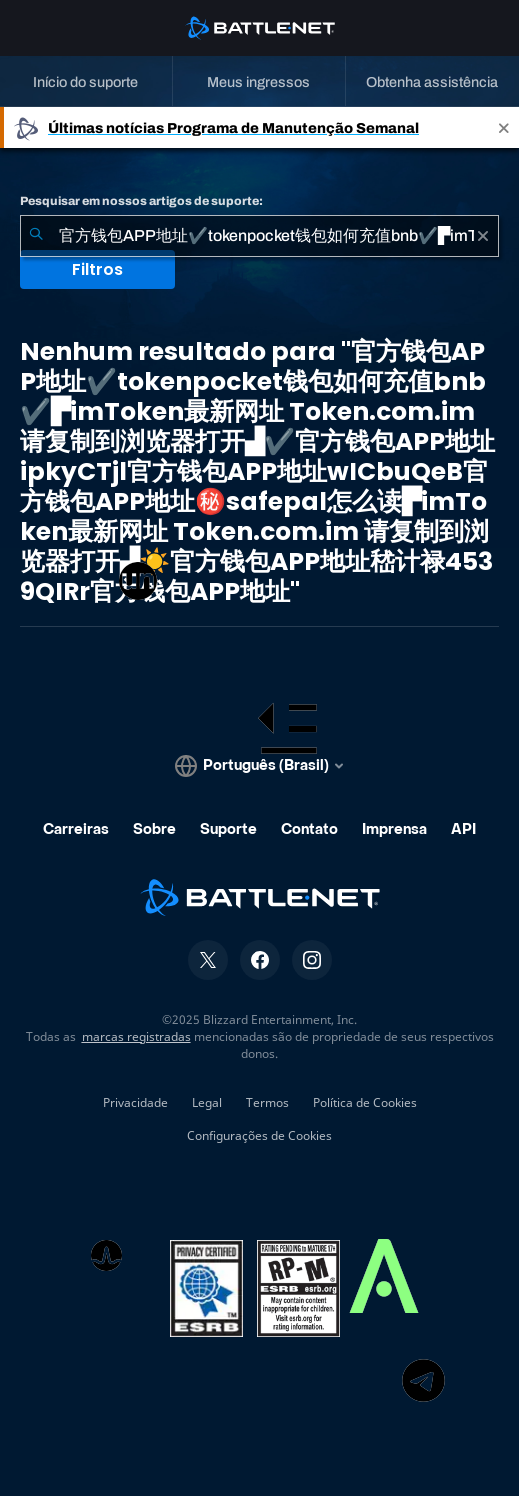  Describe the element at coordinates (106, 1255) in the screenshot. I see `broadcom company logo` at that location.